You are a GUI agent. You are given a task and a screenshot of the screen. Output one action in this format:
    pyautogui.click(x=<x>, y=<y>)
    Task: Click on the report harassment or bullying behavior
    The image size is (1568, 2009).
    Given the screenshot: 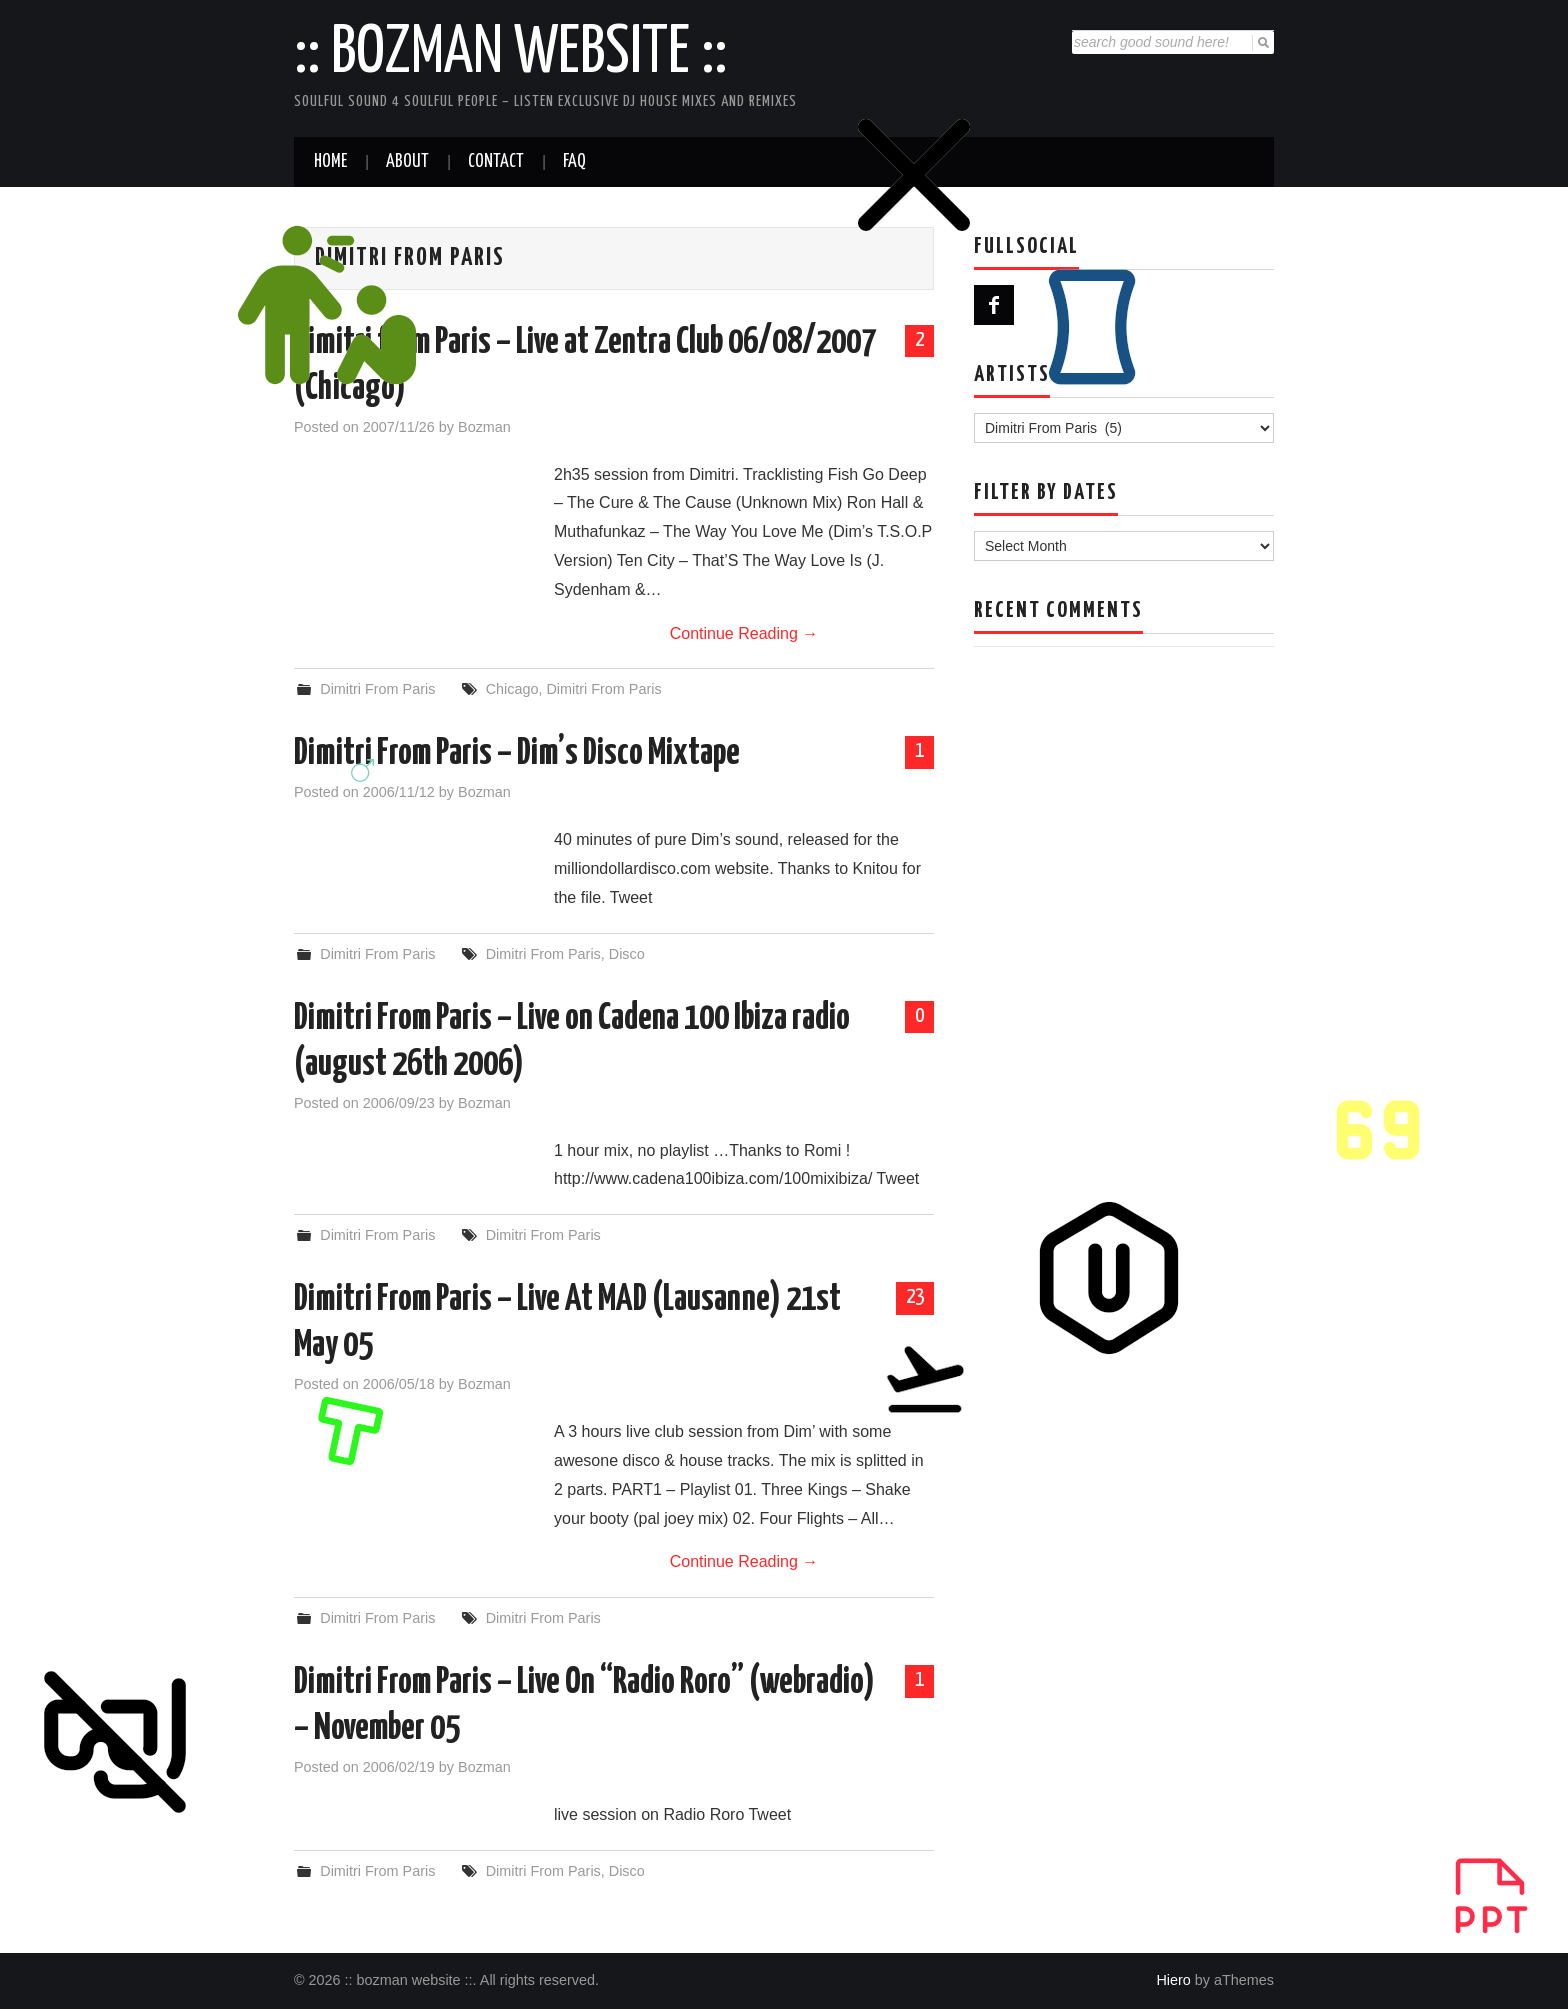 What is the action you would take?
    pyautogui.click(x=327, y=305)
    